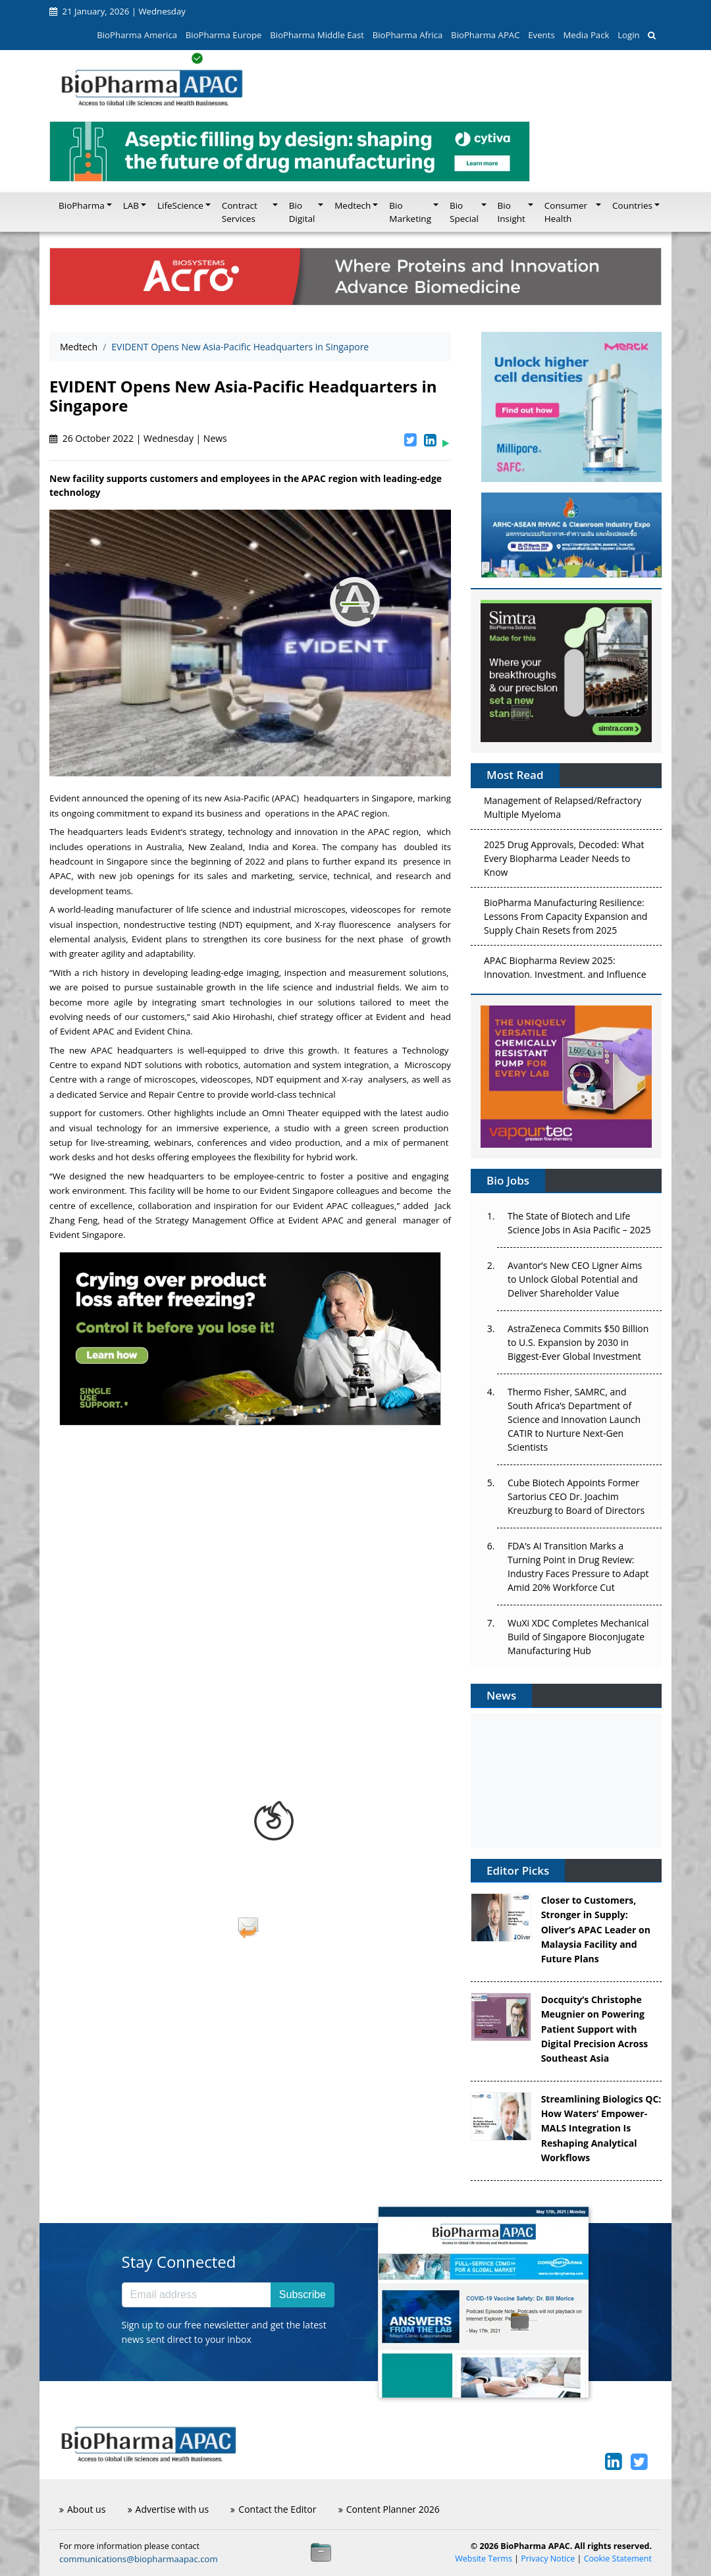  Describe the element at coordinates (519, 2321) in the screenshot. I see `access files stored on a remote server or network location` at that location.